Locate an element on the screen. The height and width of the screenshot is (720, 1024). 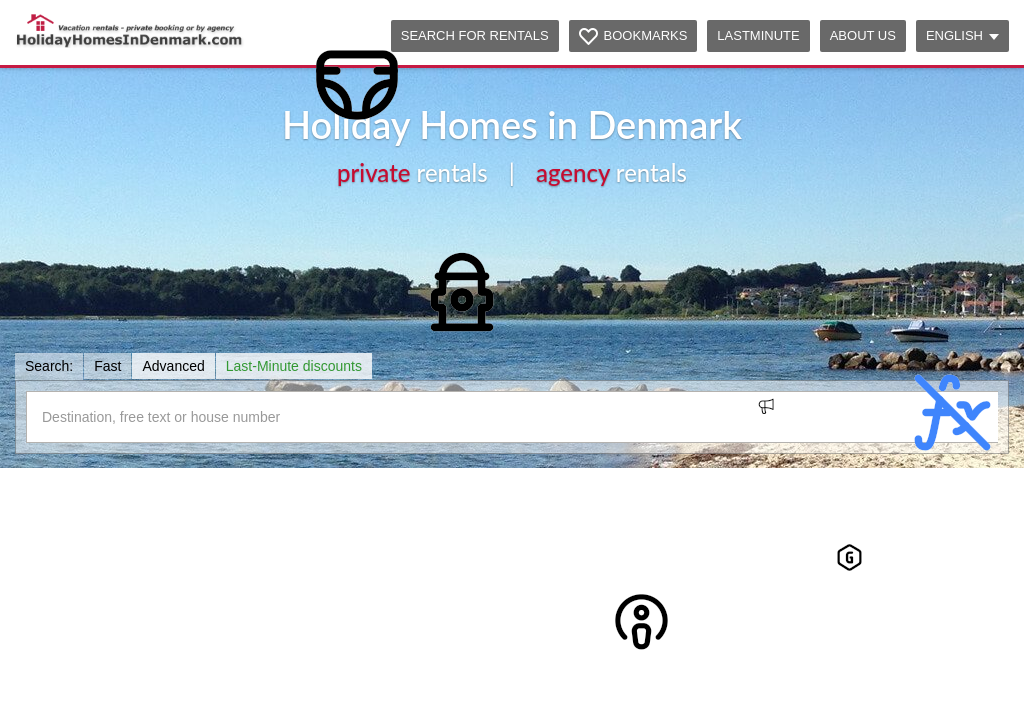
track diaper changes for baby care logging is located at coordinates (357, 83).